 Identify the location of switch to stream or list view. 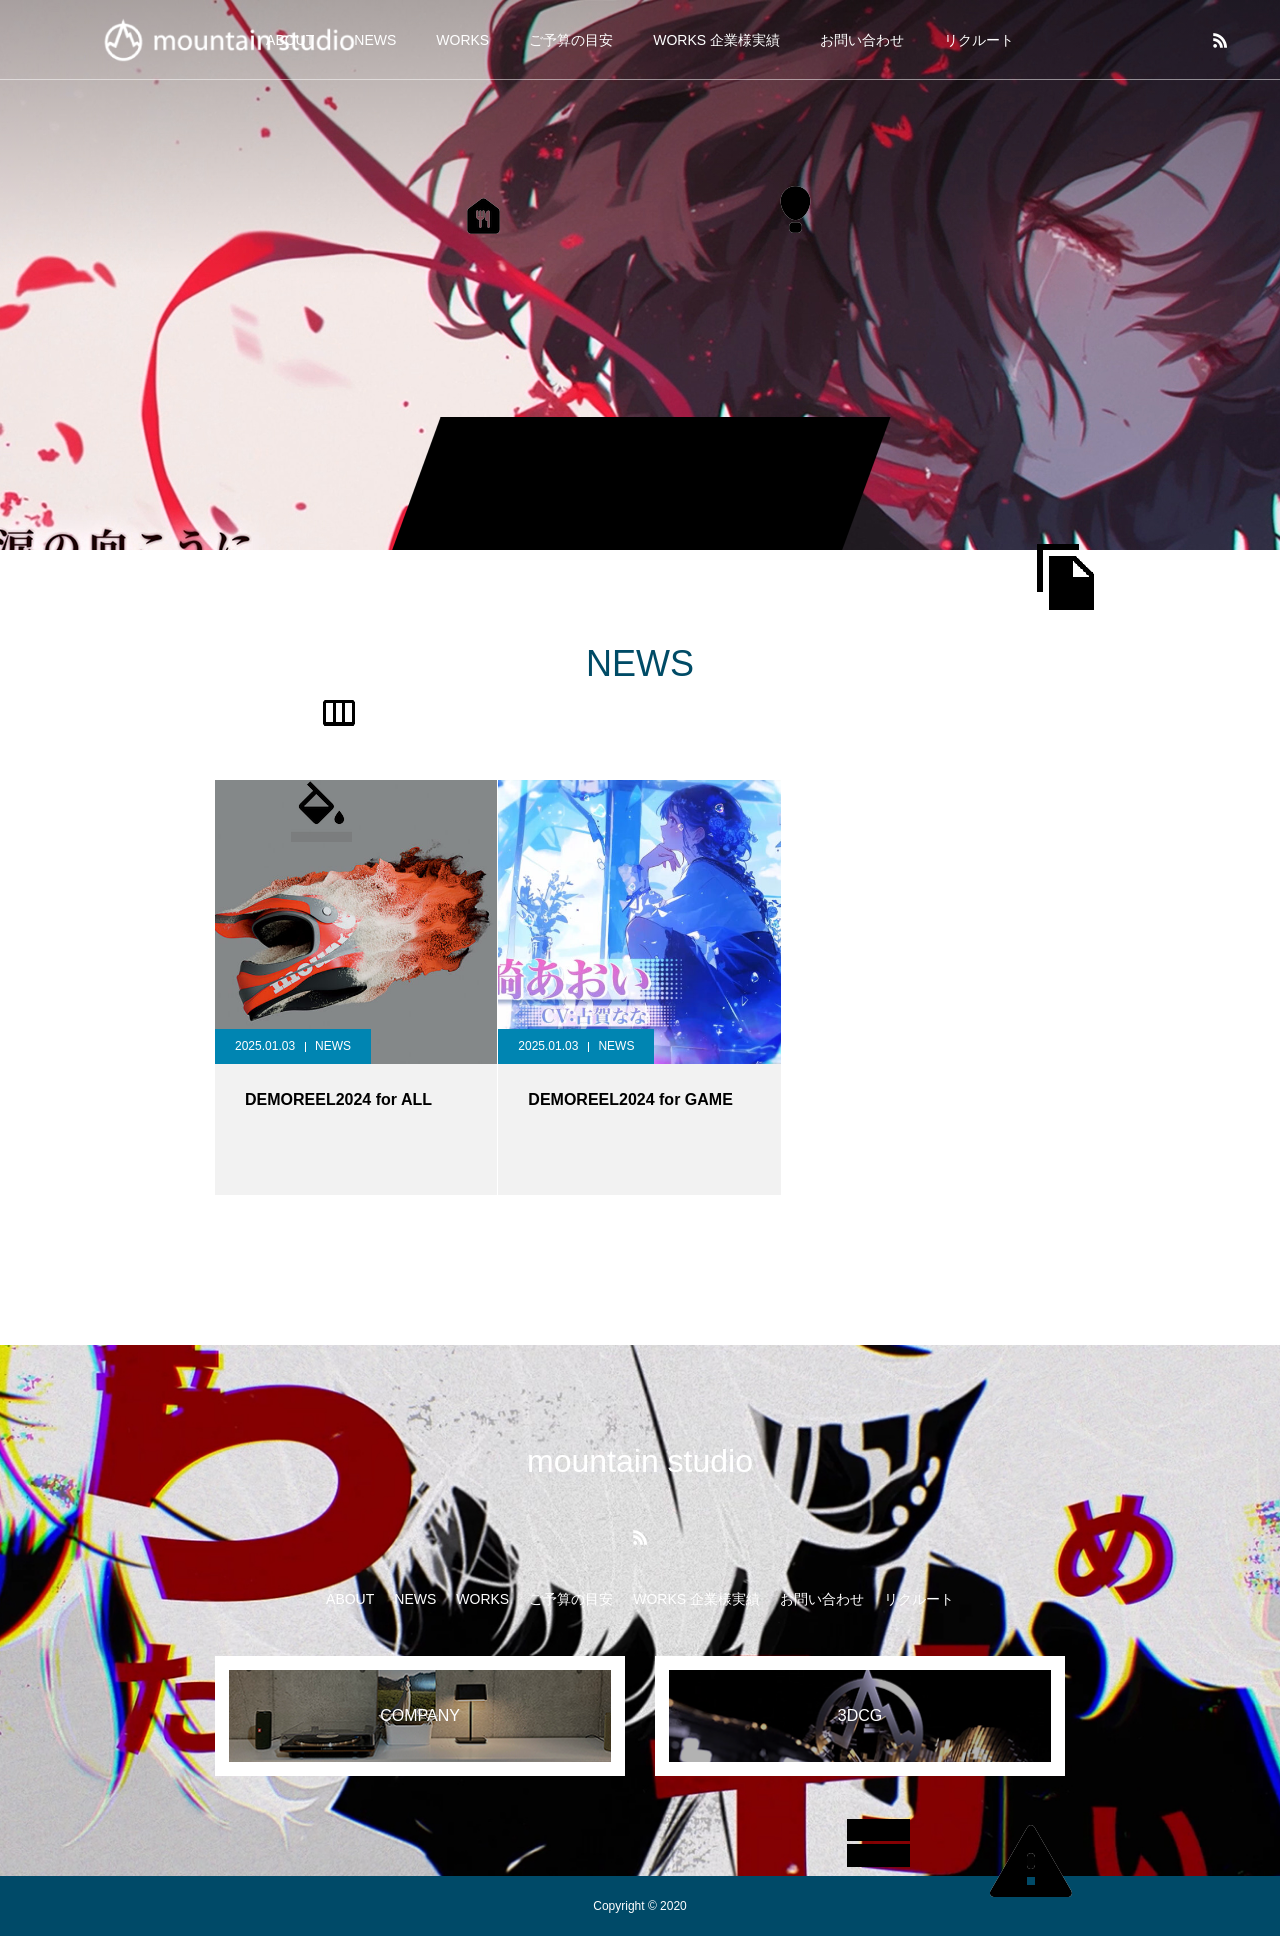
(876, 1844).